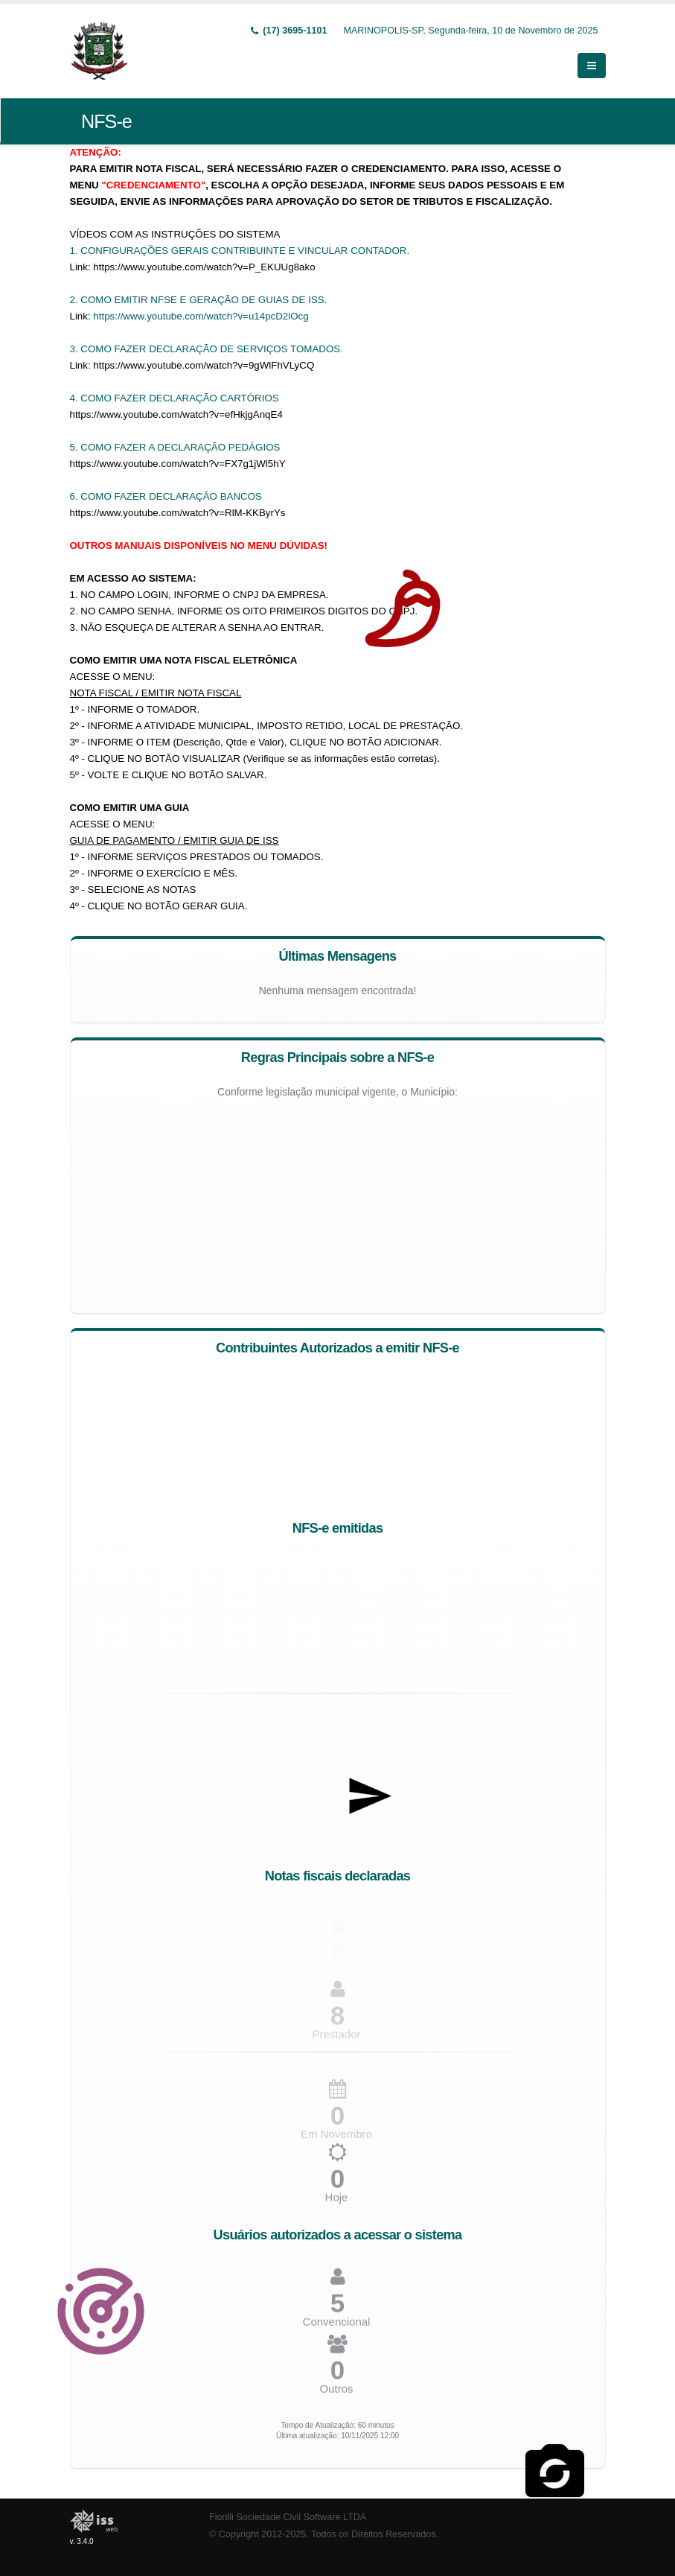  I want to click on indicates spicy or hot content/food, so click(406, 611).